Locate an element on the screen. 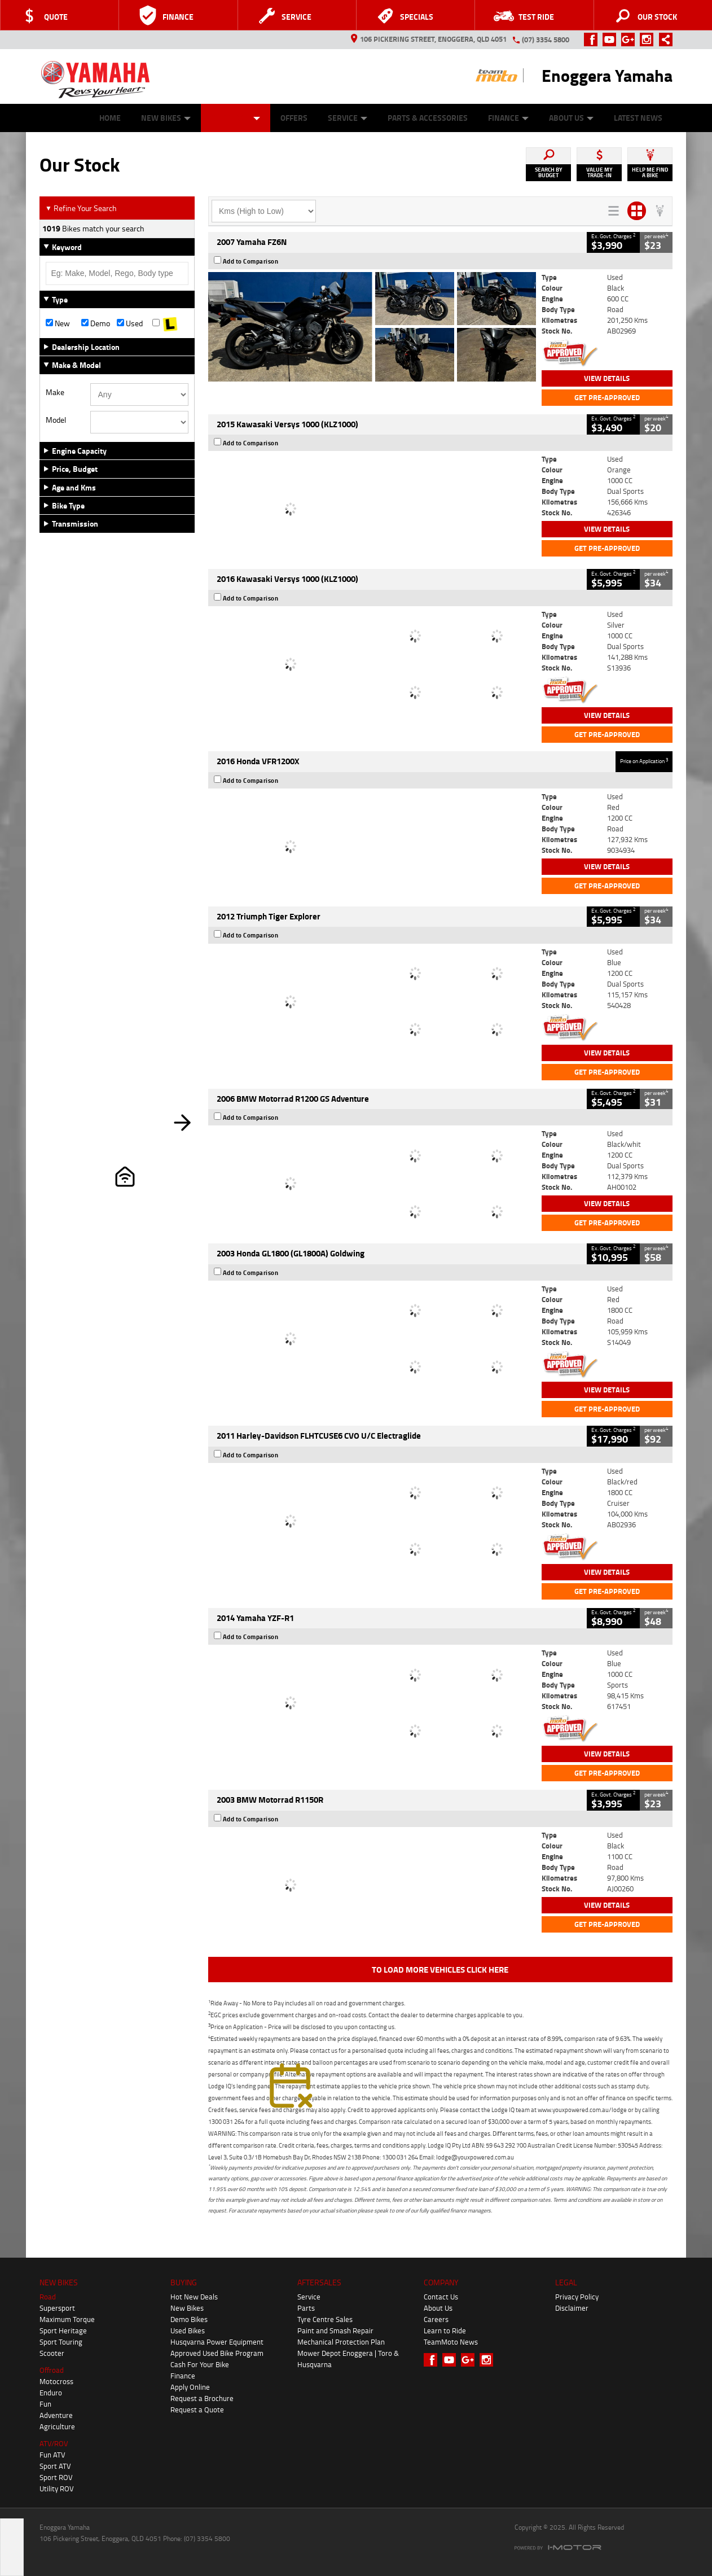  navigate to the next item or screen is located at coordinates (182, 1123).